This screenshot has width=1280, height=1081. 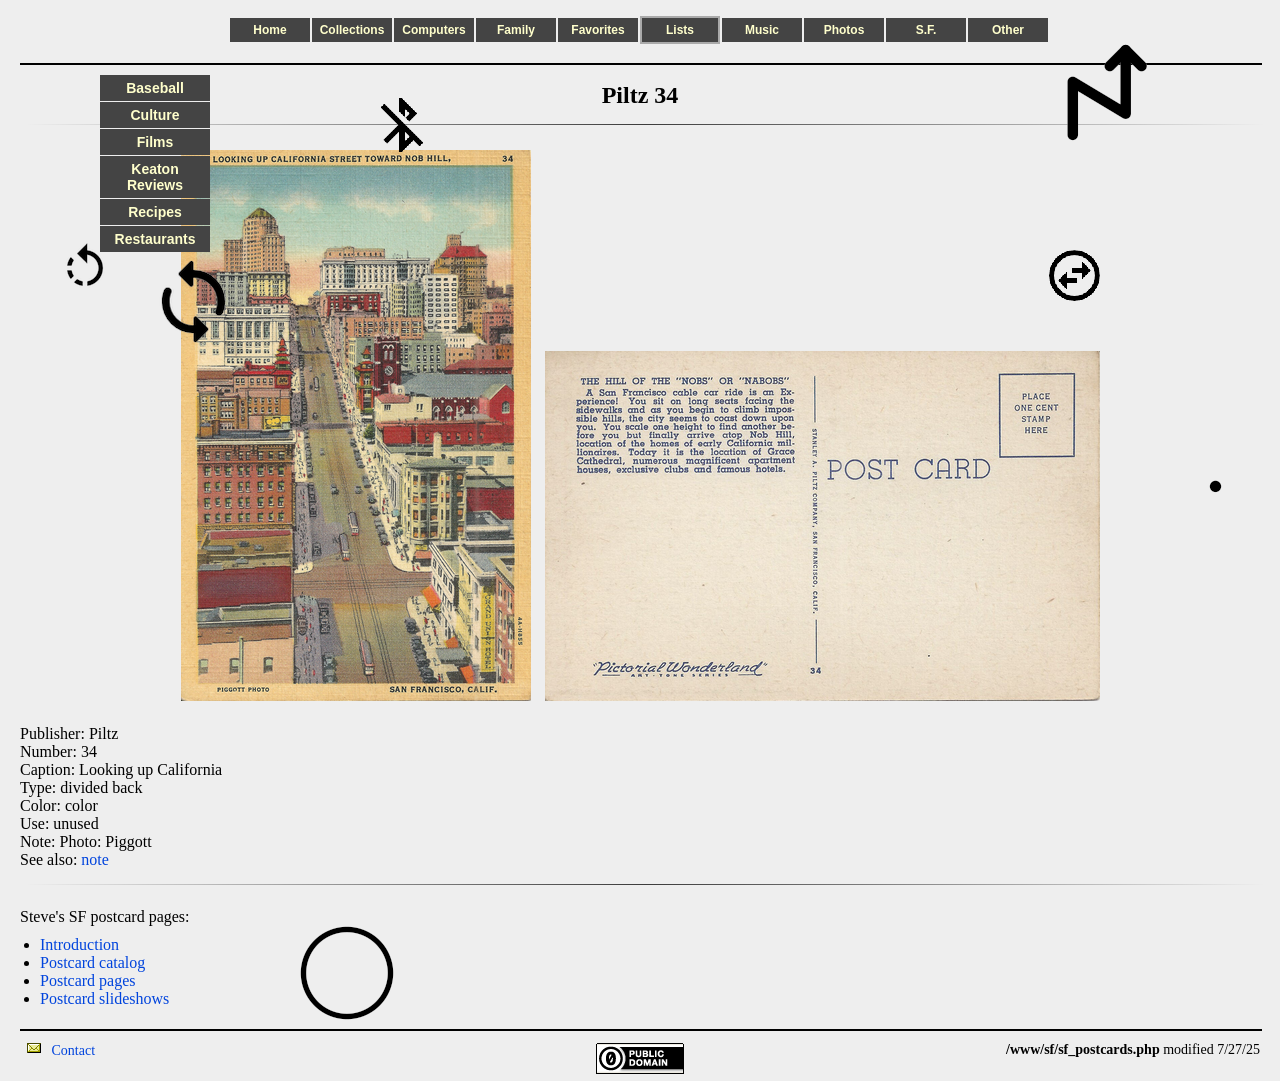 I want to click on indicates no wifi connection available, so click(x=1215, y=450).